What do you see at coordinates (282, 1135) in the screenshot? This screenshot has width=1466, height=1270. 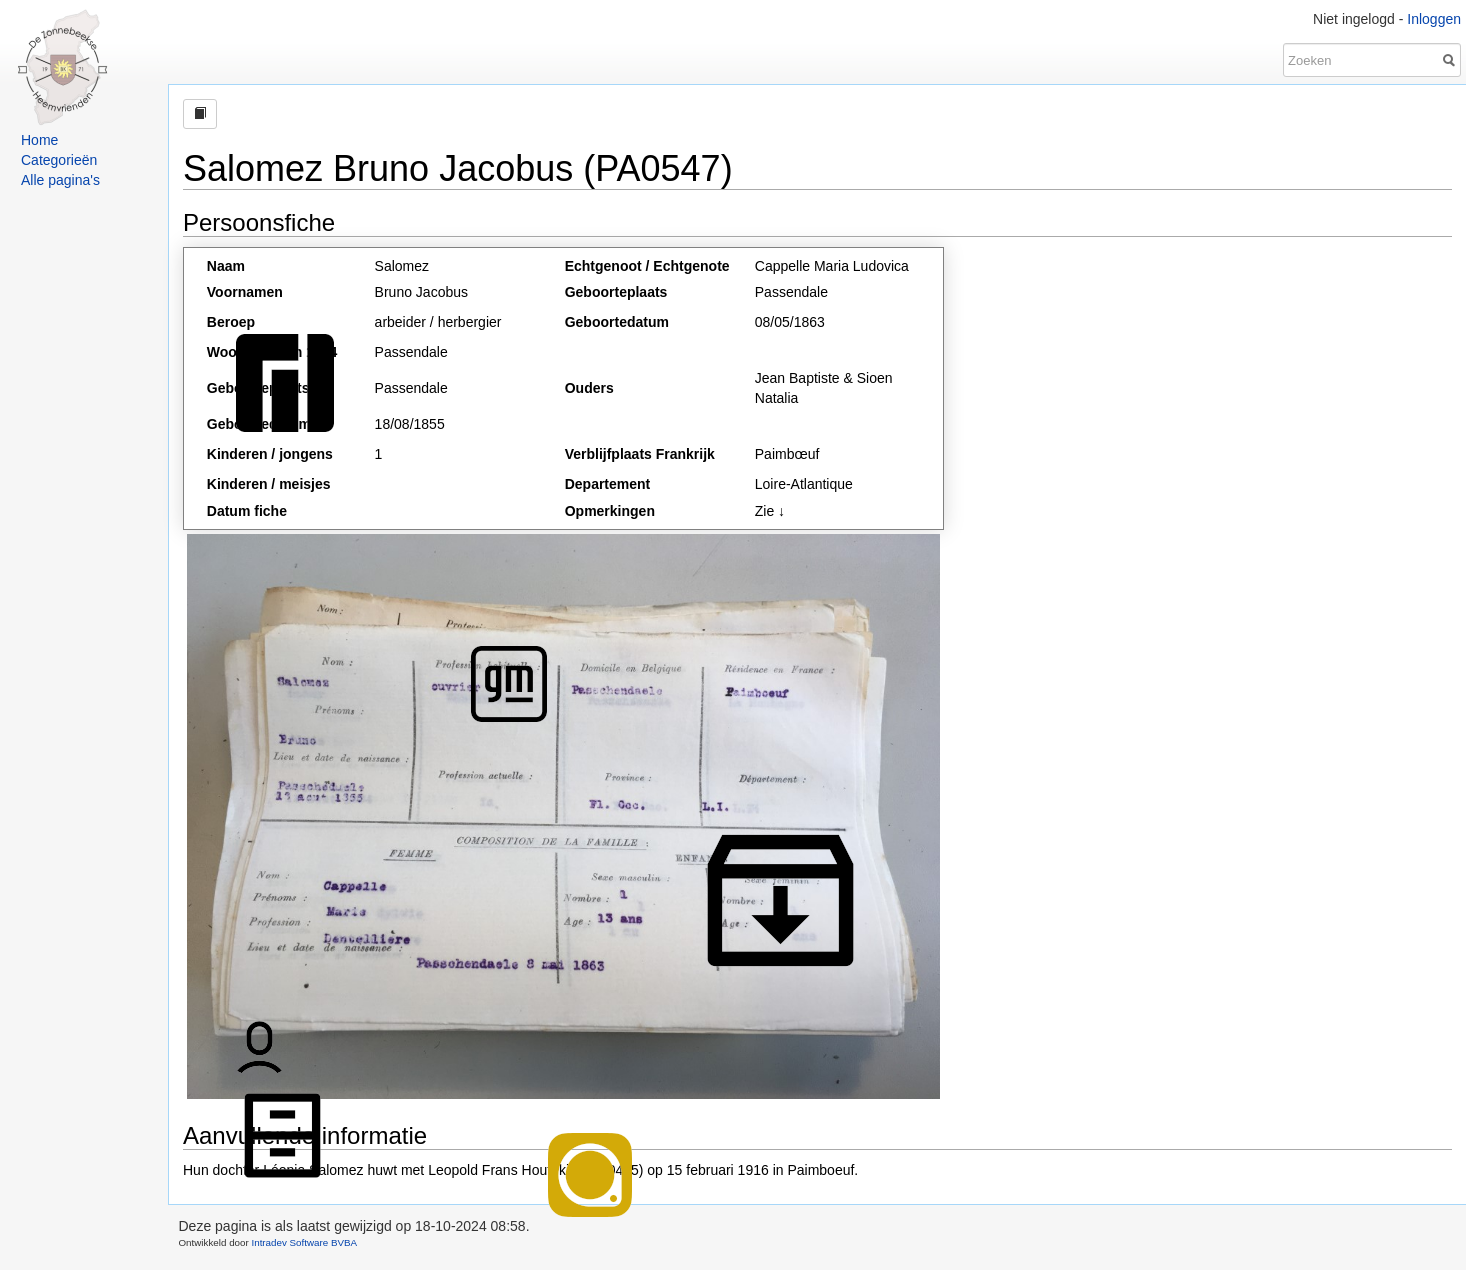 I see `access archived files or documents` at bounding box center [282, 1135].